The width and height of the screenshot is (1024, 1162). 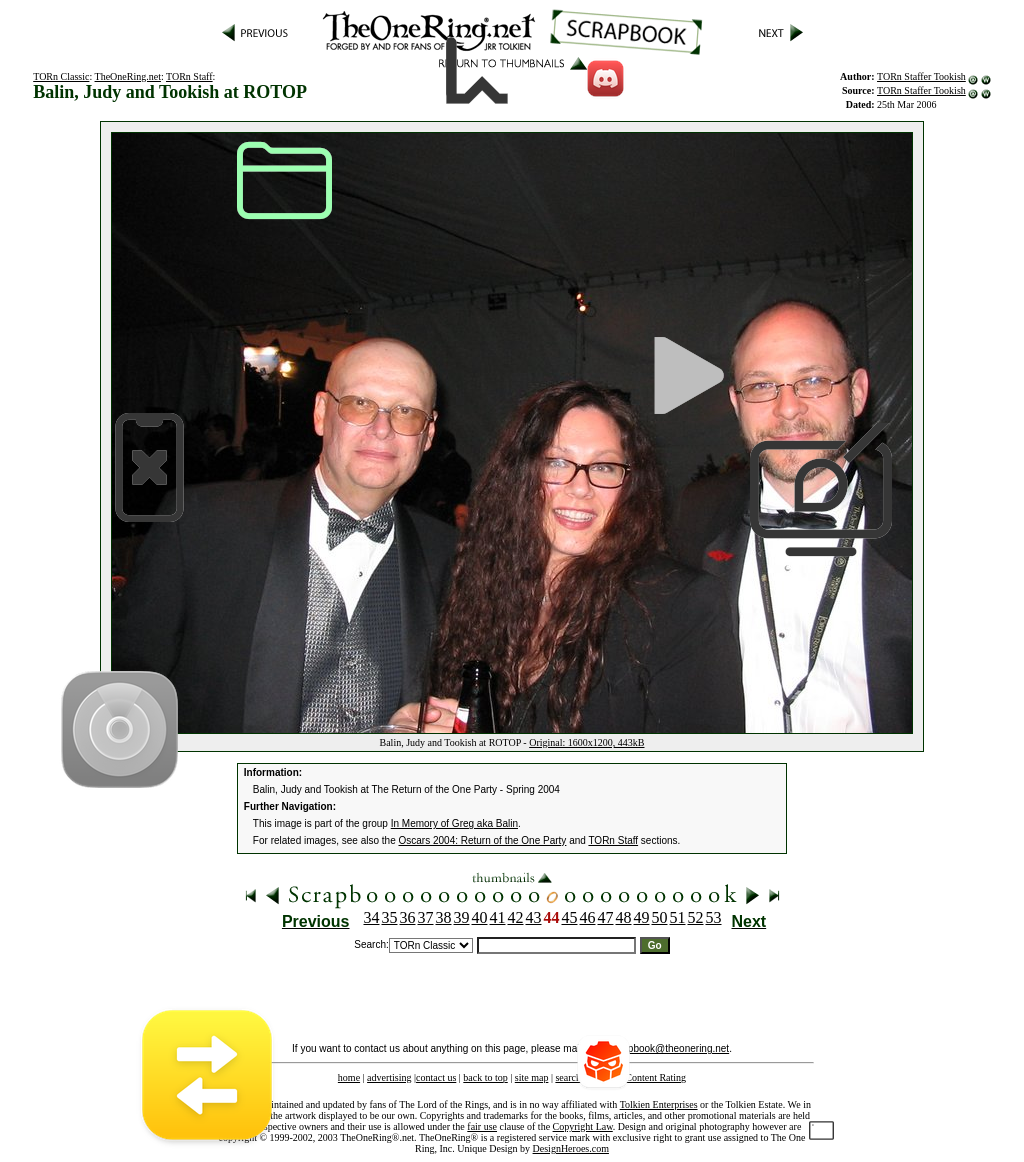 What do you see at coordinates (685, 375) in the screenshot?
I see `start media playback` at bounding box center [685, 375].